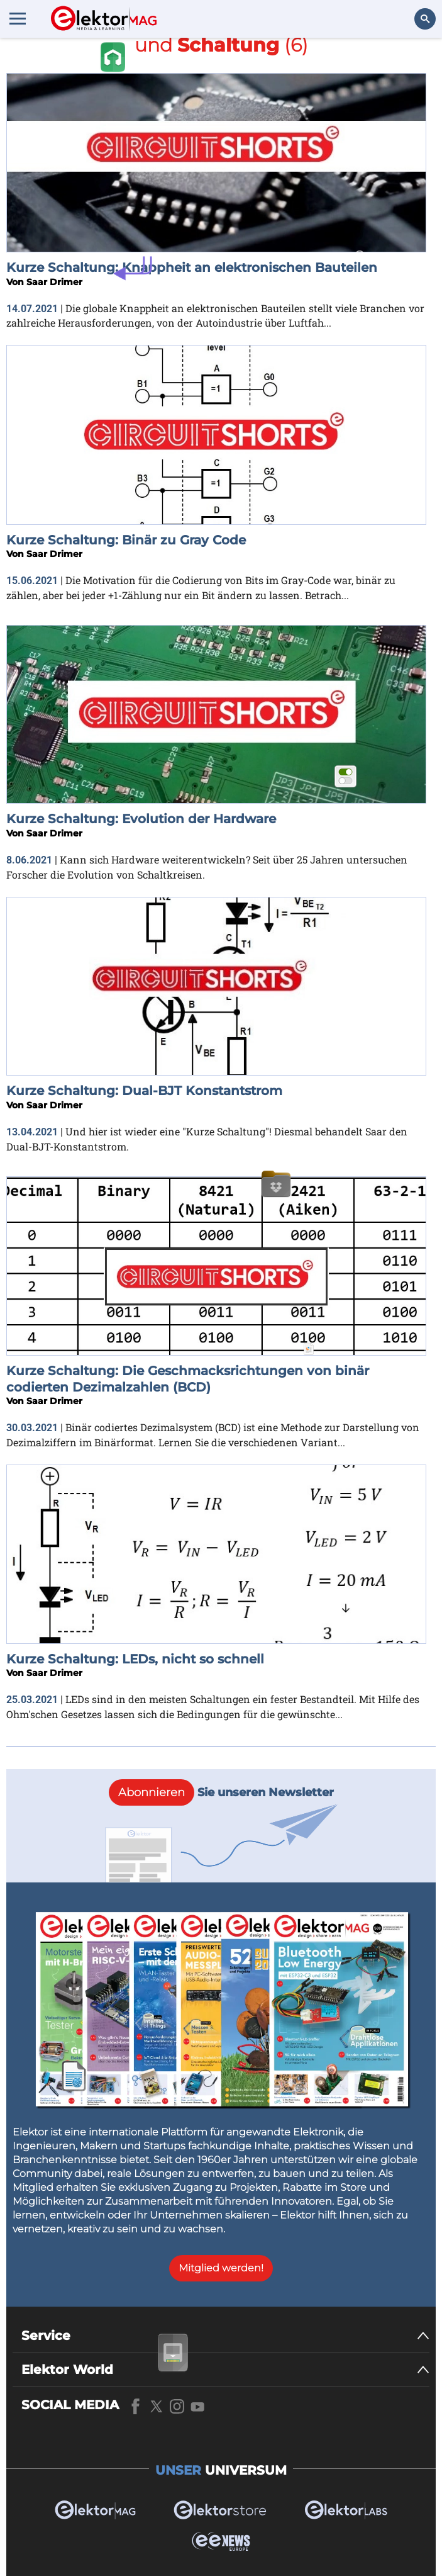 Image resolution: width=442 pixels, height=2576 pixels. I want to click on access your music library, so click(360, 256).